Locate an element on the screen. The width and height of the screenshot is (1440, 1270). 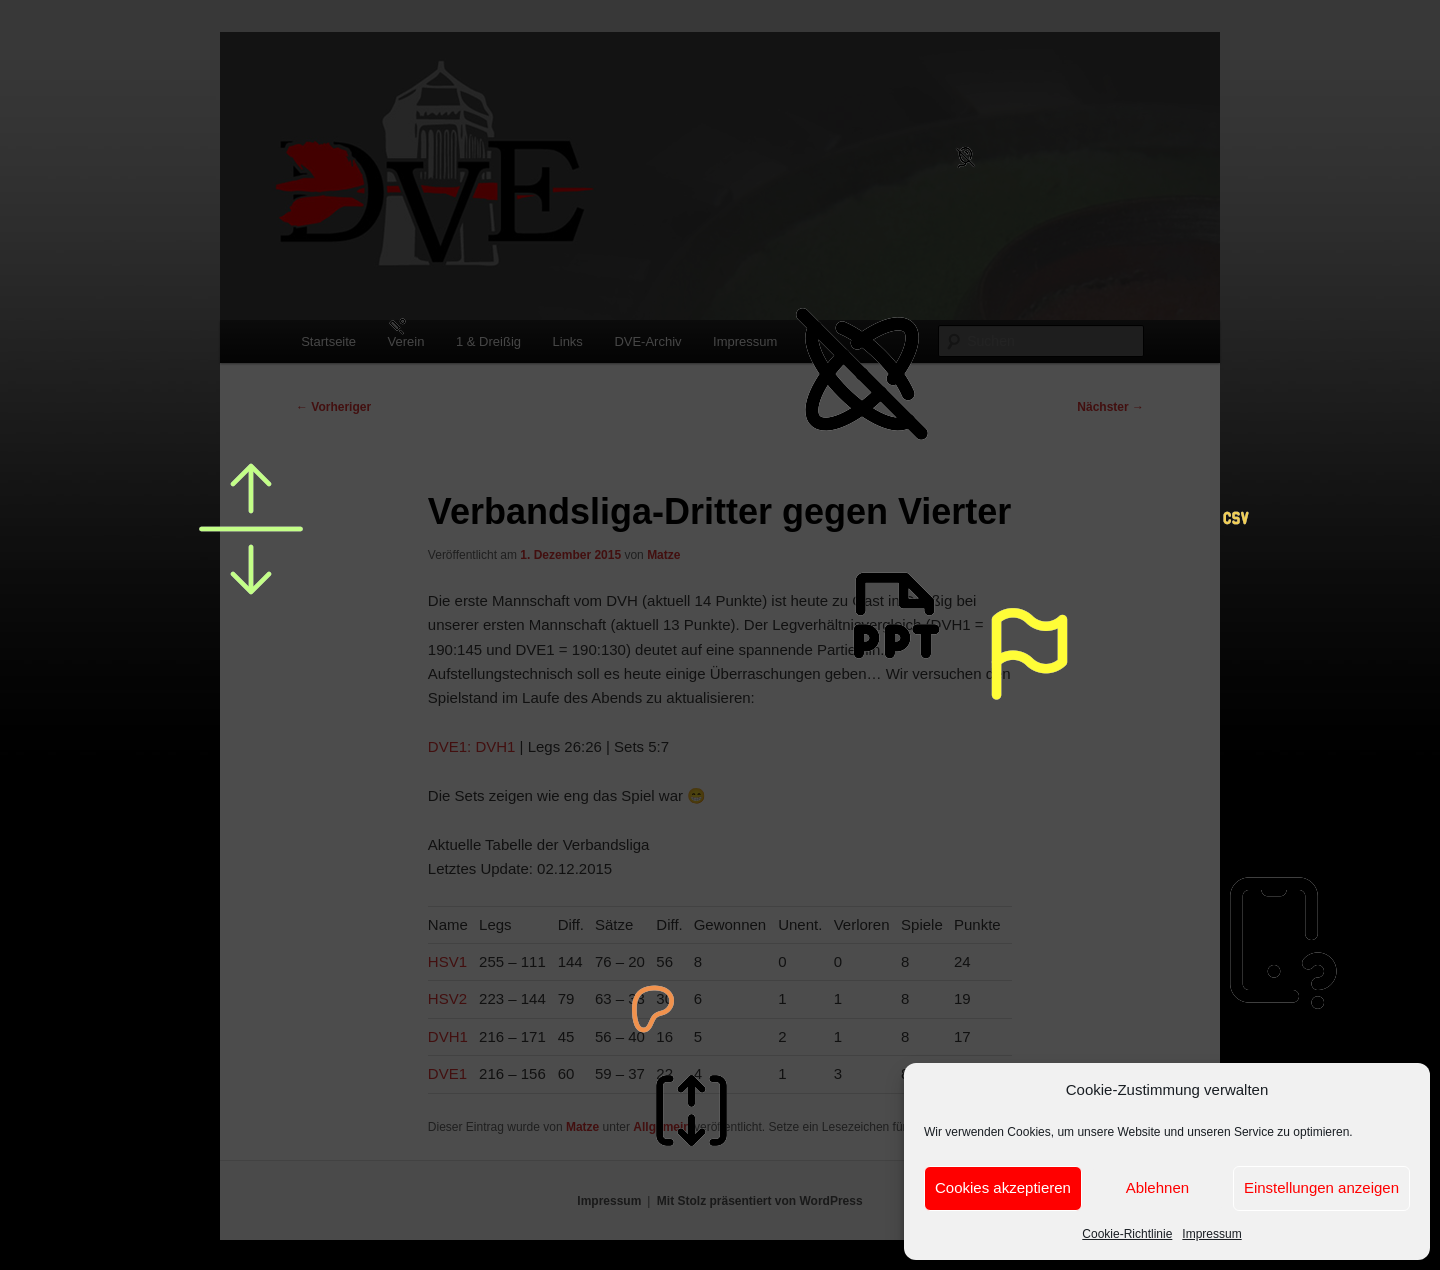
disable atomic or molecular view is located at coordinates (862, 374).